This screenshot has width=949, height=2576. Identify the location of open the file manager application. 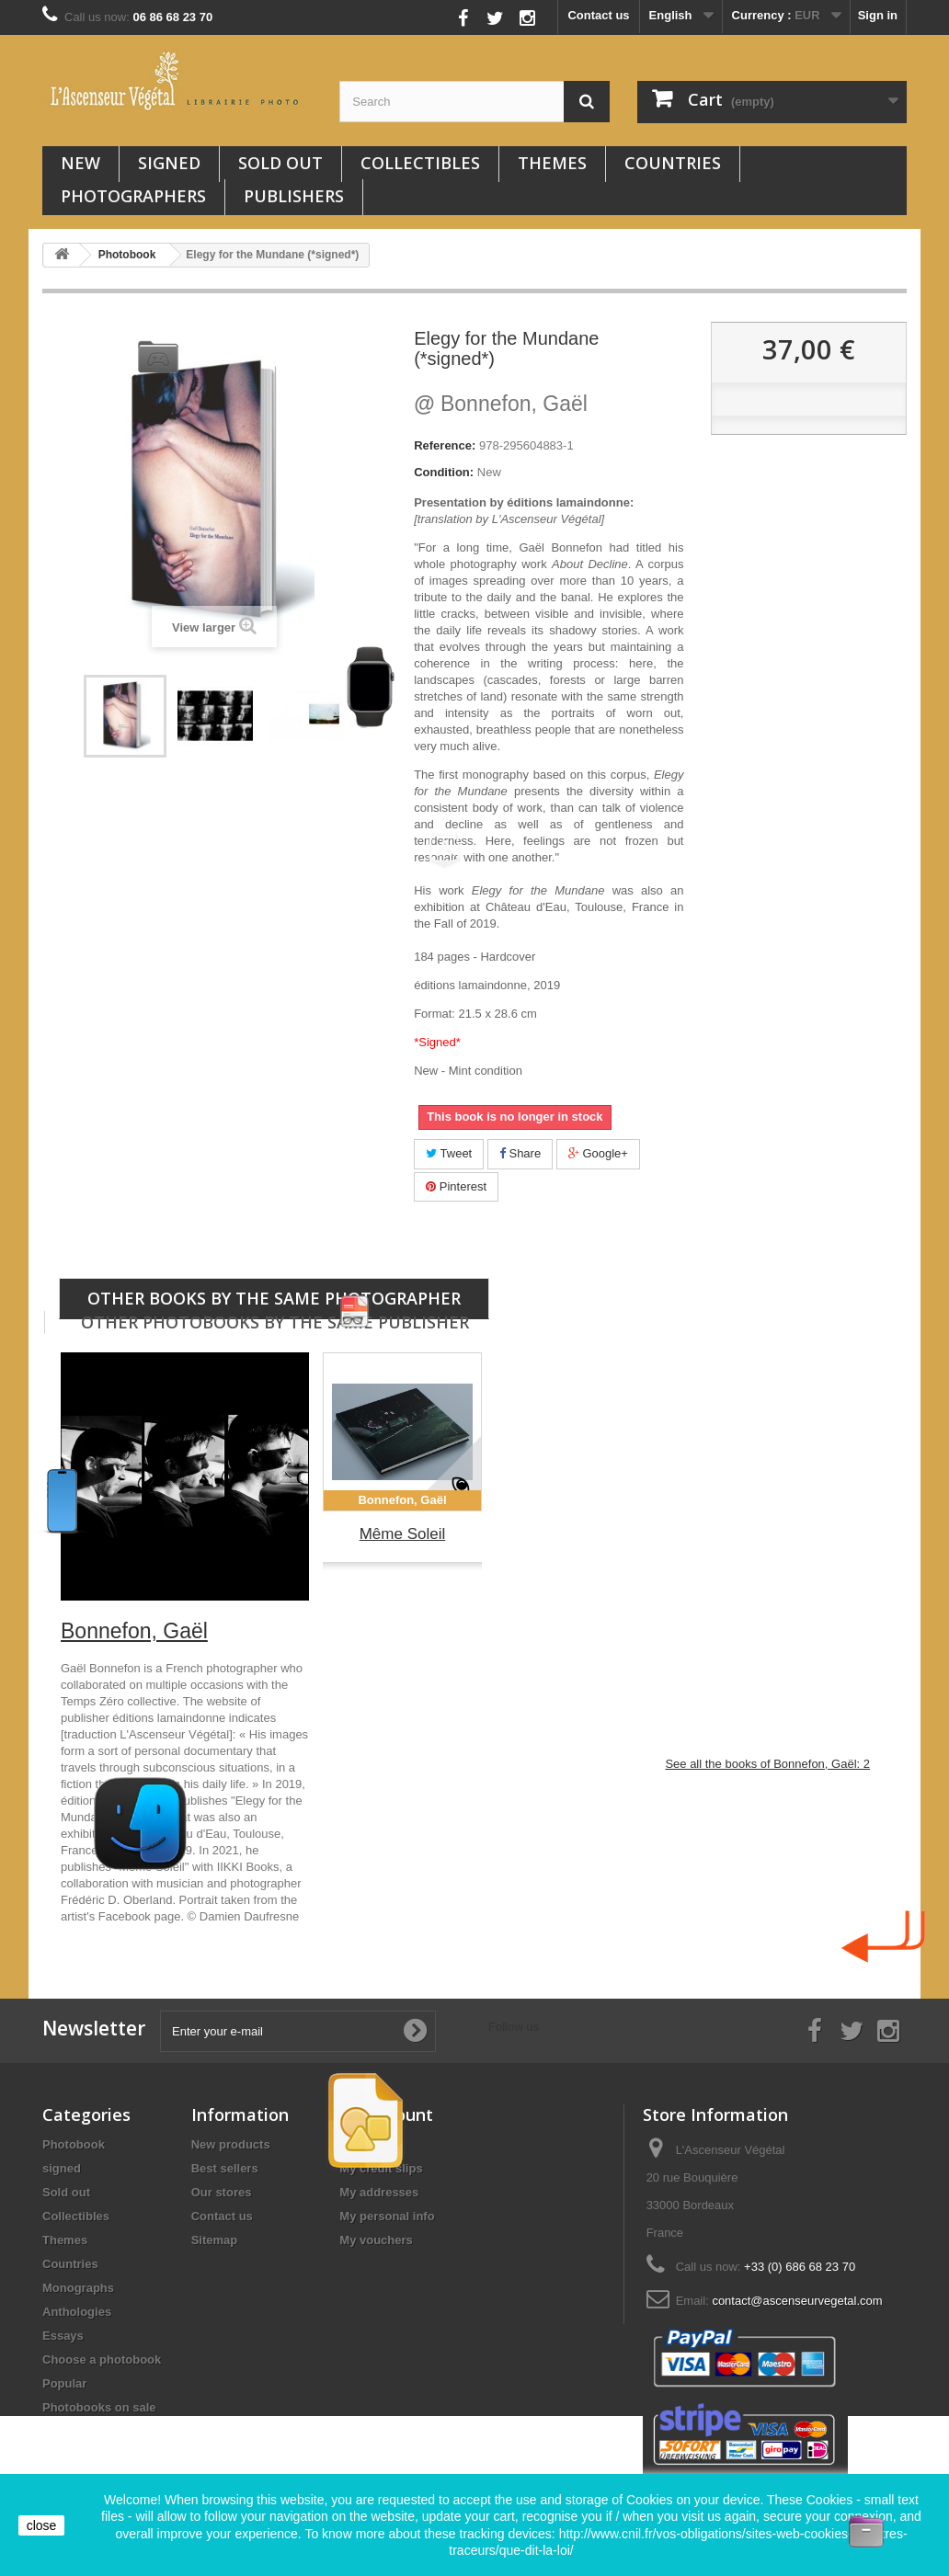
(866, 2531).